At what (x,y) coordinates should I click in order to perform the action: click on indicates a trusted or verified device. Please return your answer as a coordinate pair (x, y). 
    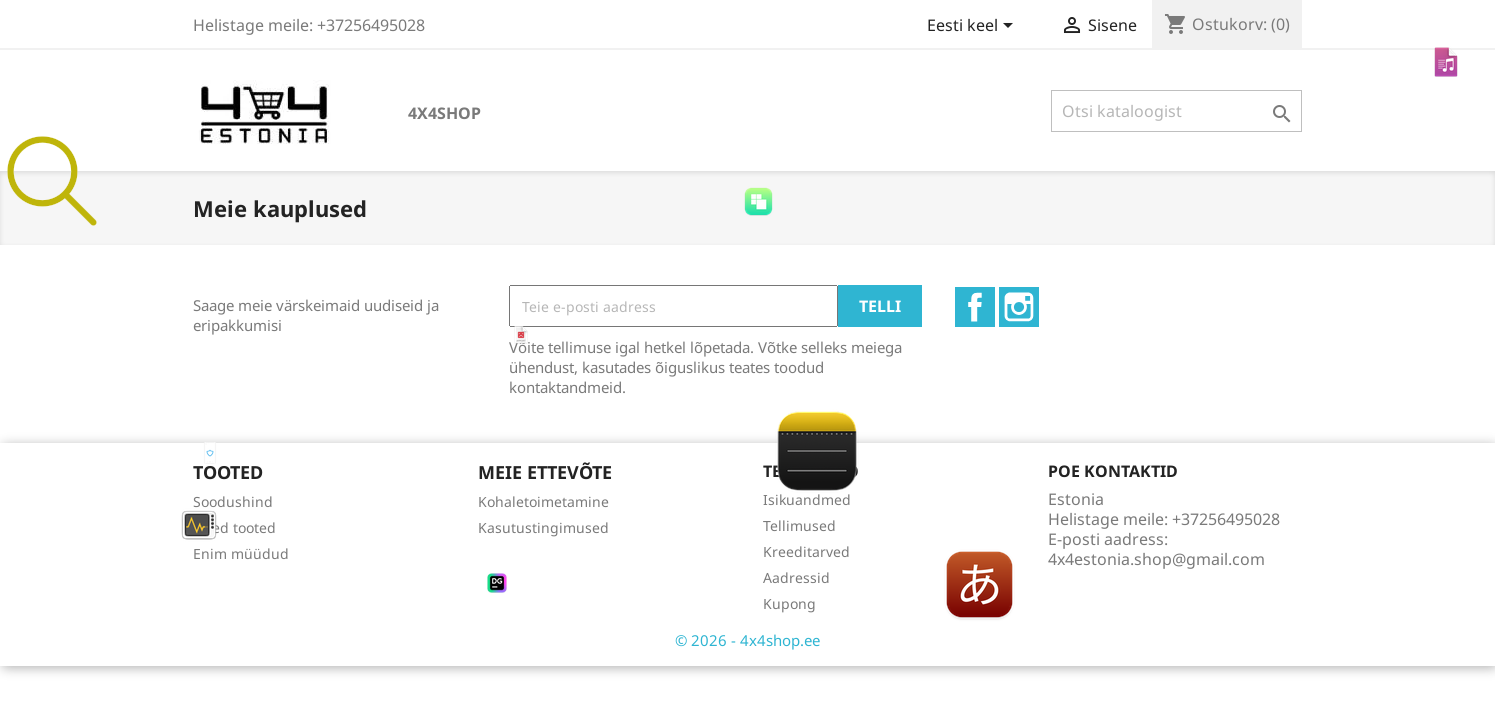
    Looking at the image, I should click on (210, 453).